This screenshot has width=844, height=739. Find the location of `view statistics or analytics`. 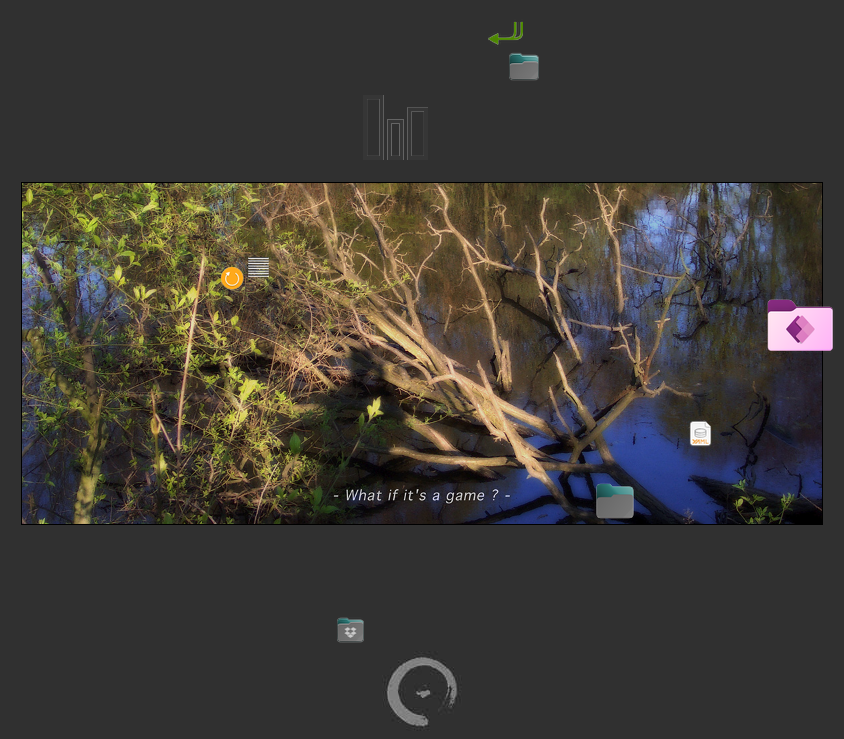

view statistics or analytics is located at coordinates (395, 127).